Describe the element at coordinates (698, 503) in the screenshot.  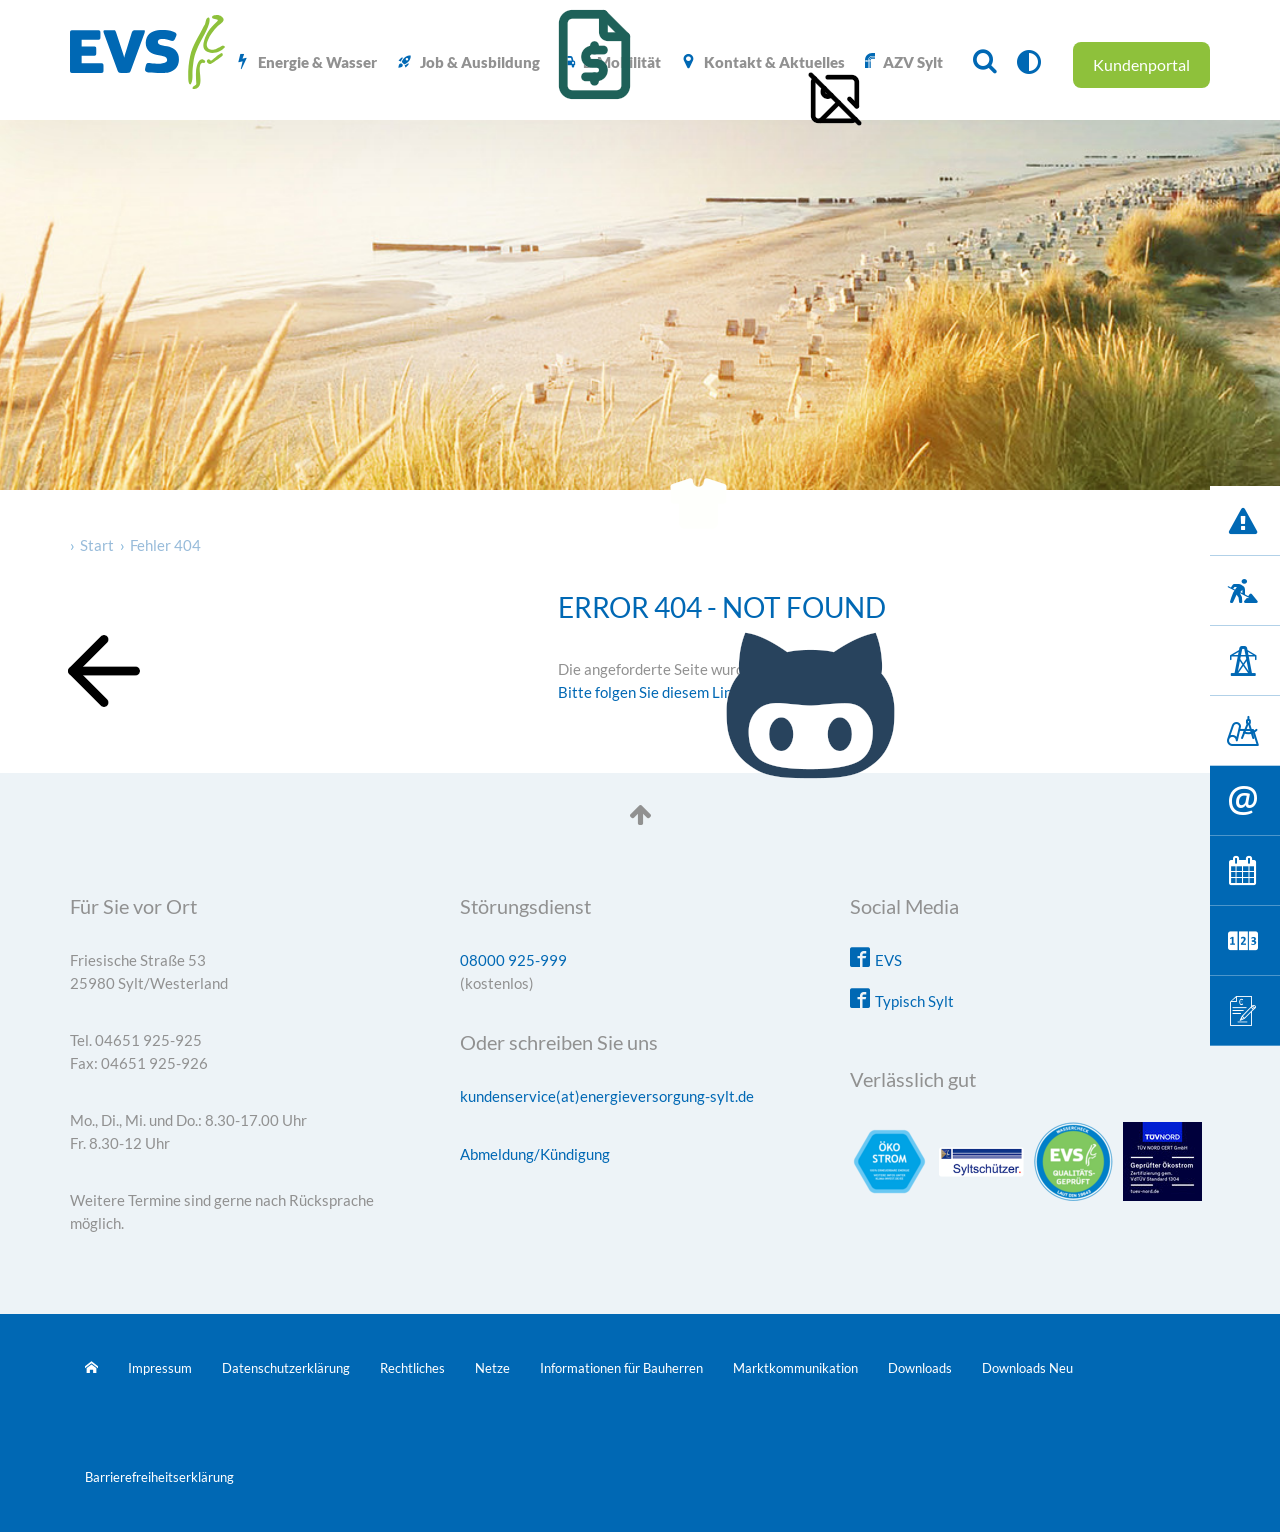
I see `browse clothing or apparel items` at that location.